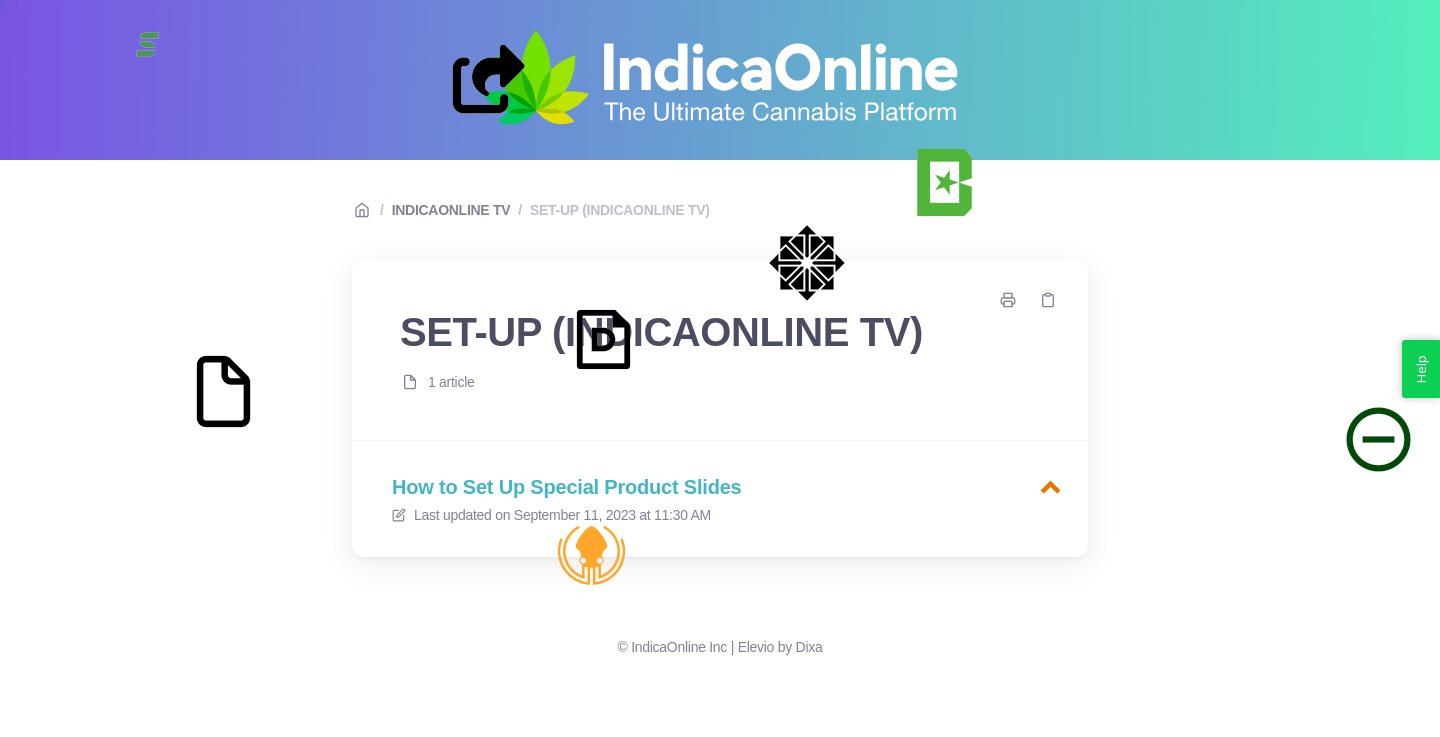 The width and height of the screenshot is (1440, 737). I want to click on view or open a PDF document, so click(603, 339).